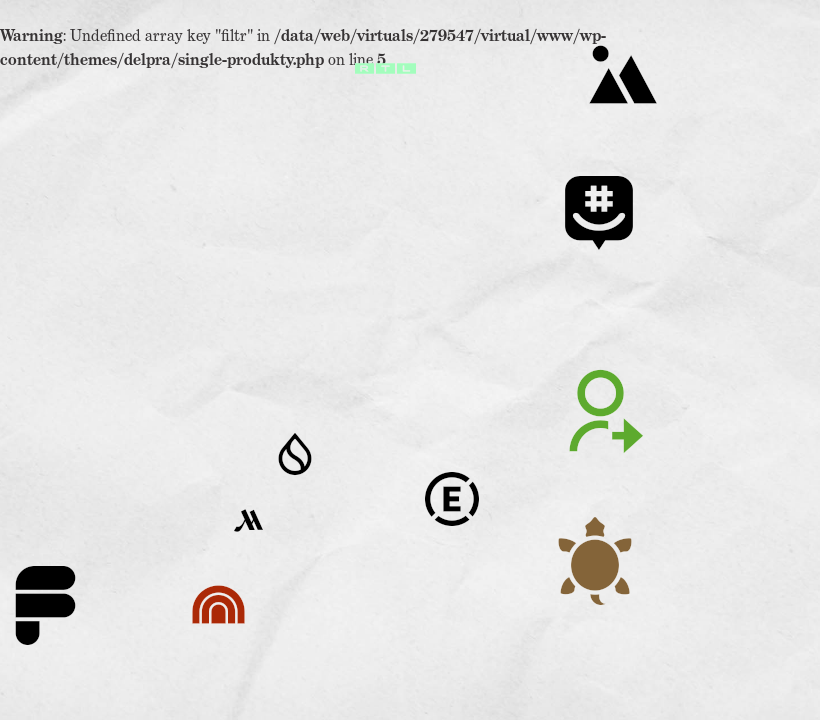  I want to click on formbricks logo, so click(45, 605).